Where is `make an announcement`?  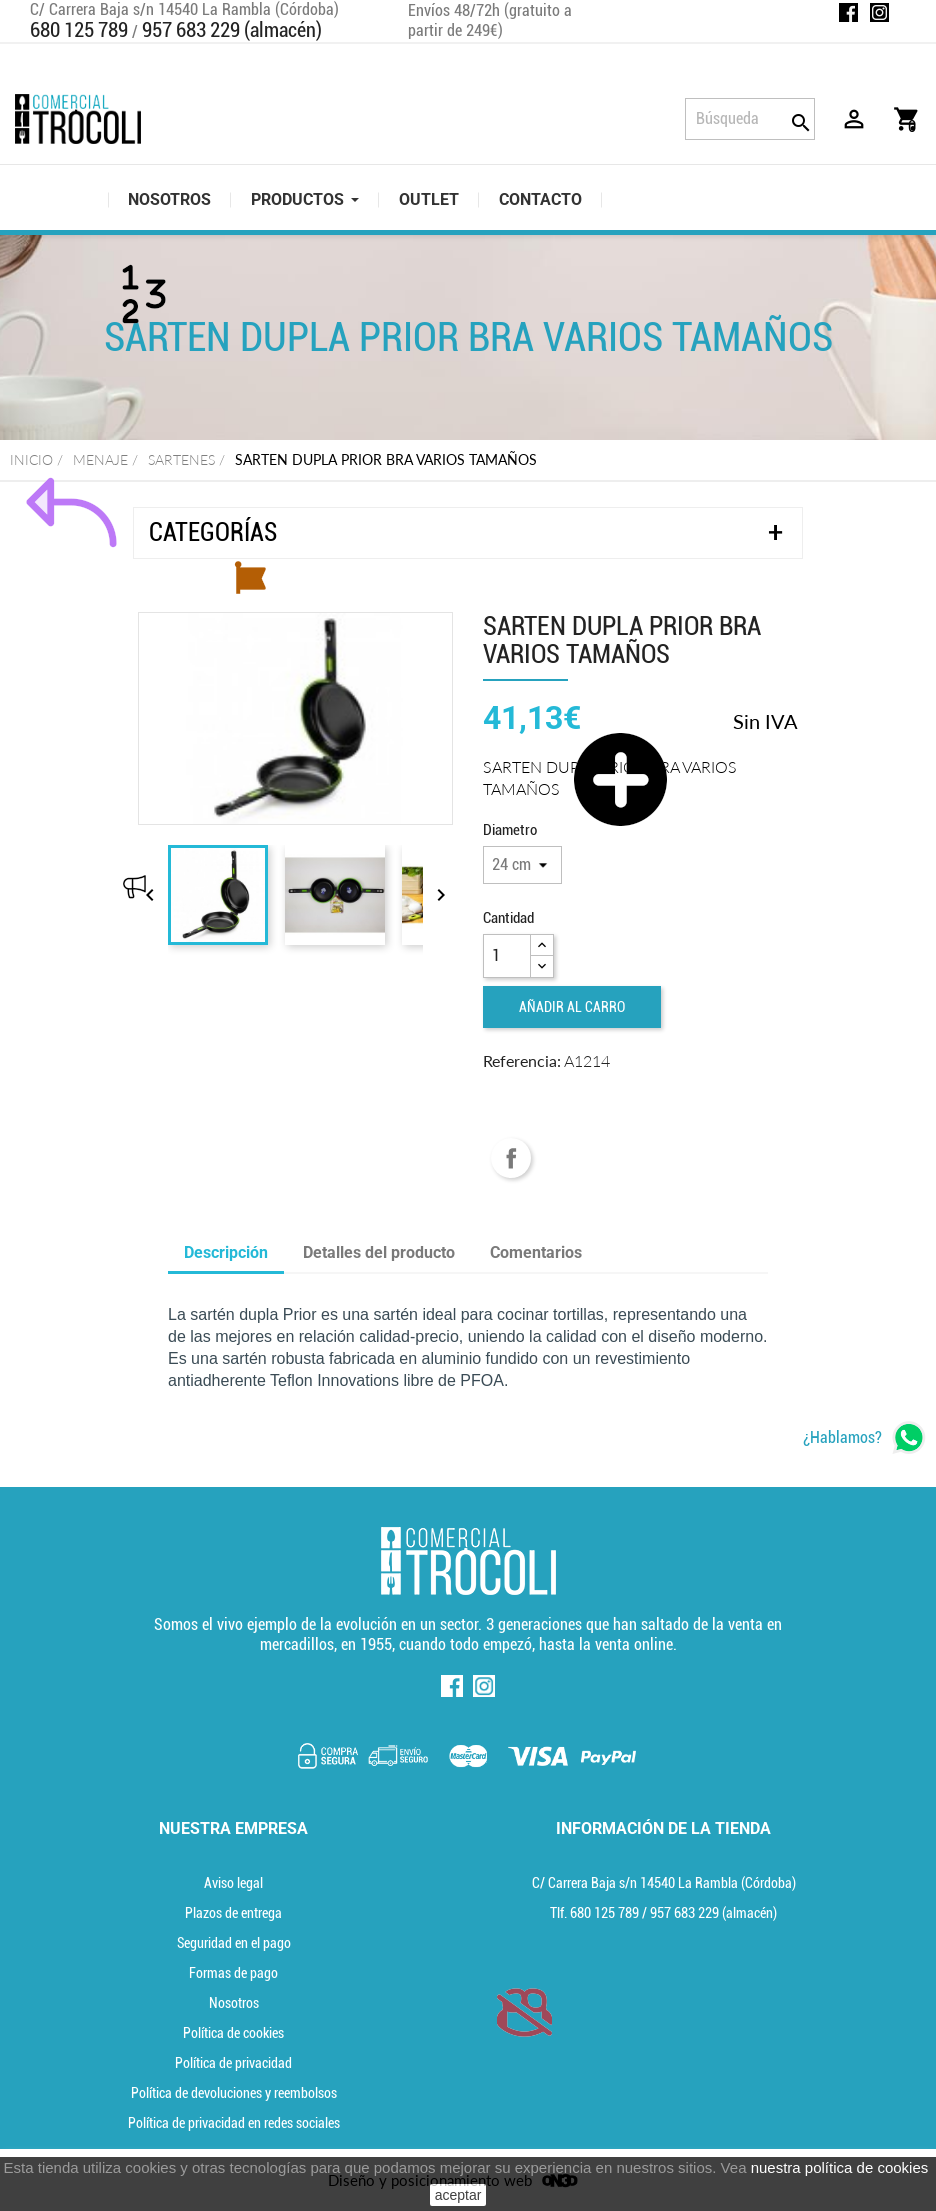
make an announcement is located at coordinates (135, 887).